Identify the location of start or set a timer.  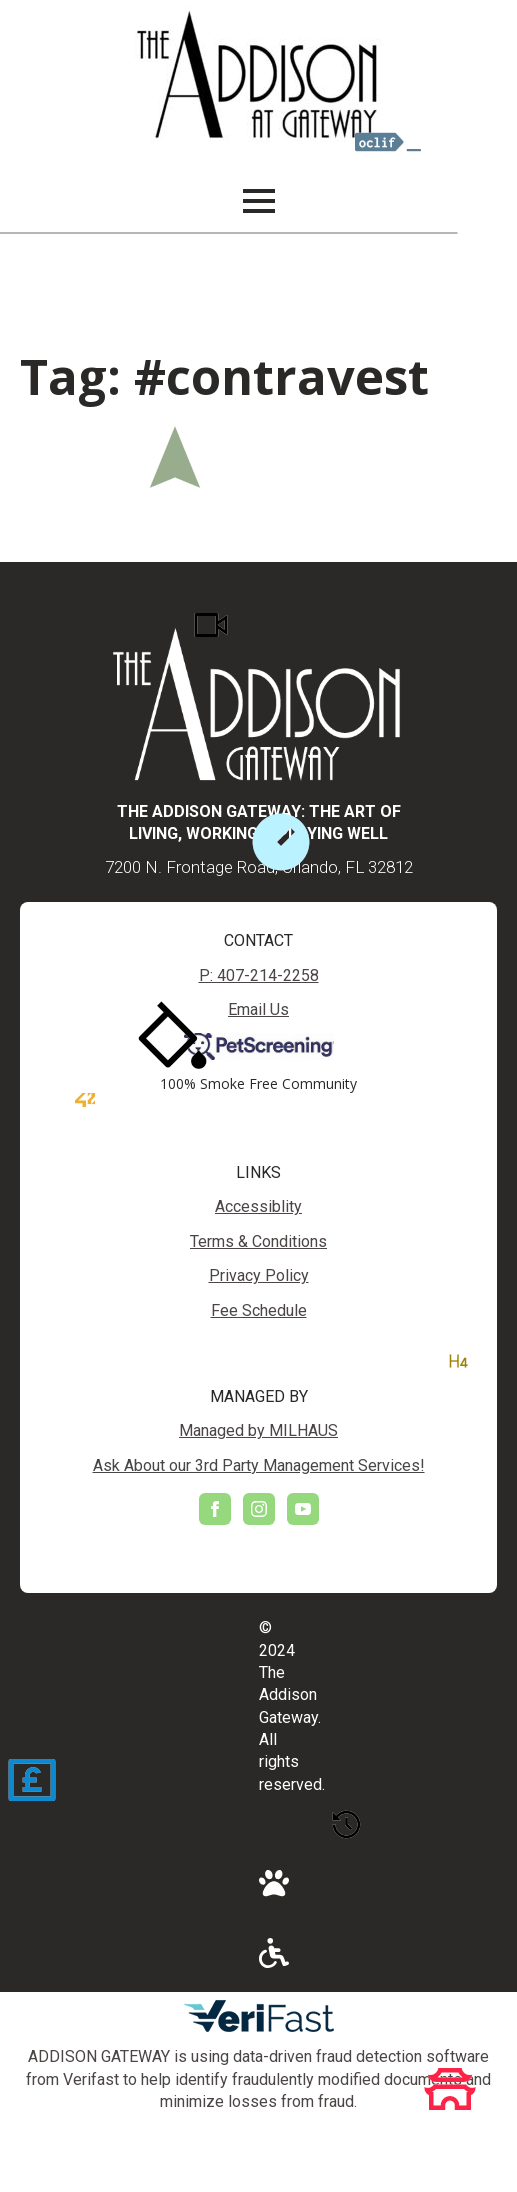
(281, 842).